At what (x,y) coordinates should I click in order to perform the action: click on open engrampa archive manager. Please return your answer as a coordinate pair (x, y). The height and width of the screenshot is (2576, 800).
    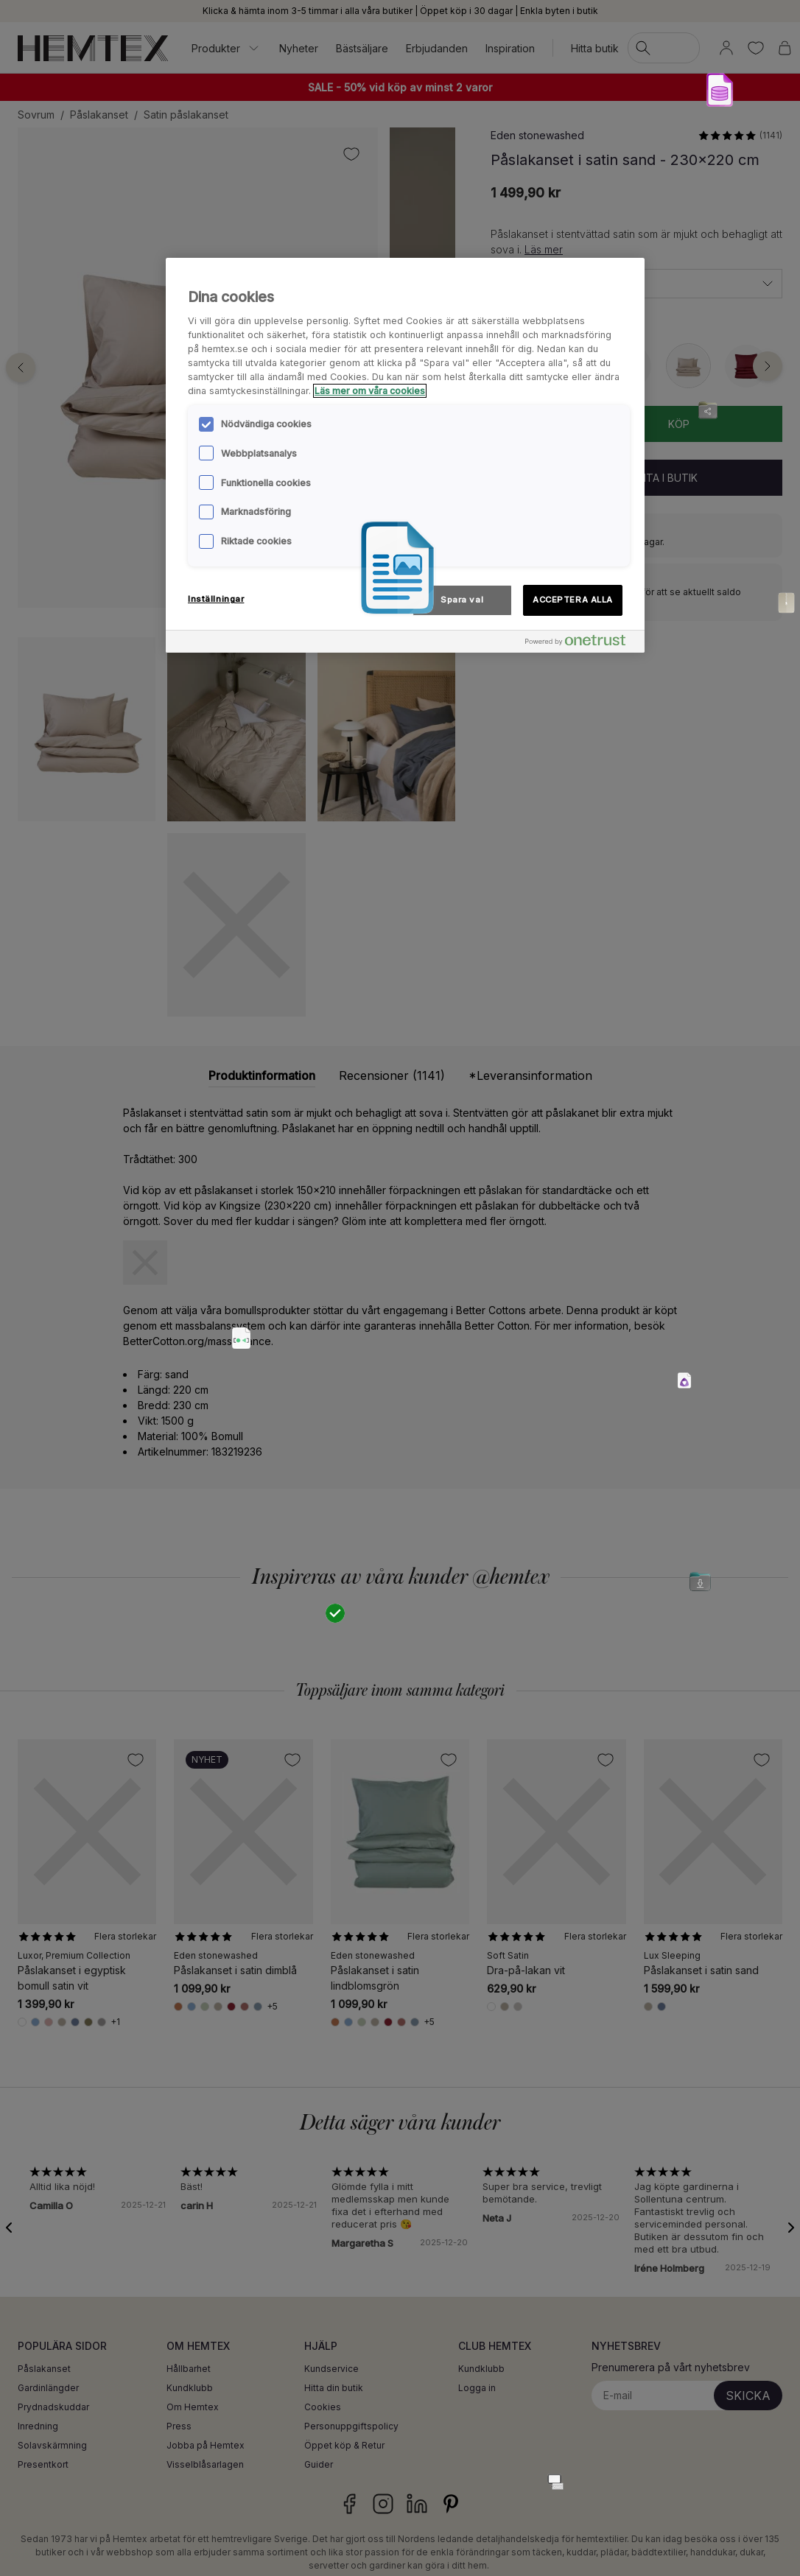
    Looking at the image, I should click on (786, 603).